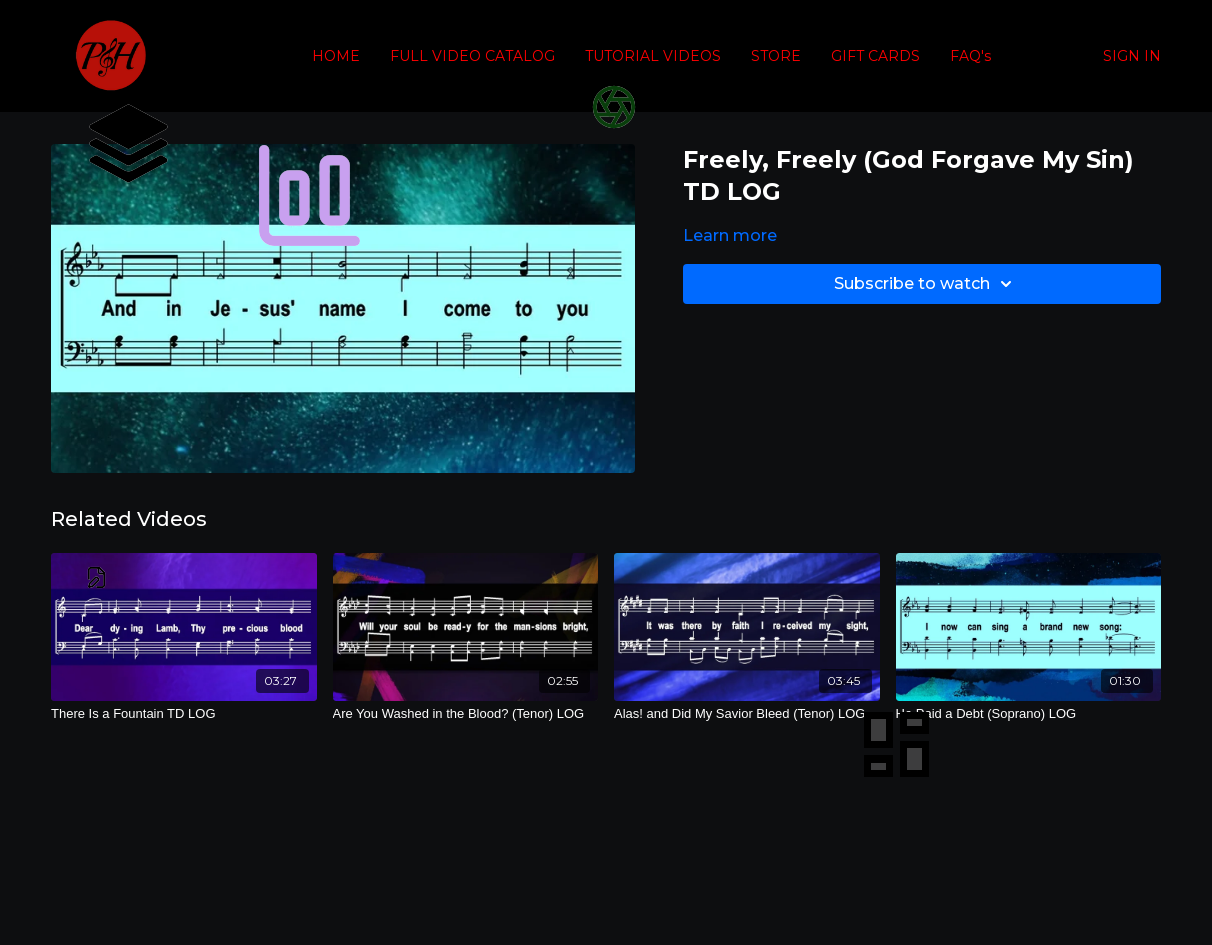  I want to click on adjust camera aperture settings, so click(614, 107).